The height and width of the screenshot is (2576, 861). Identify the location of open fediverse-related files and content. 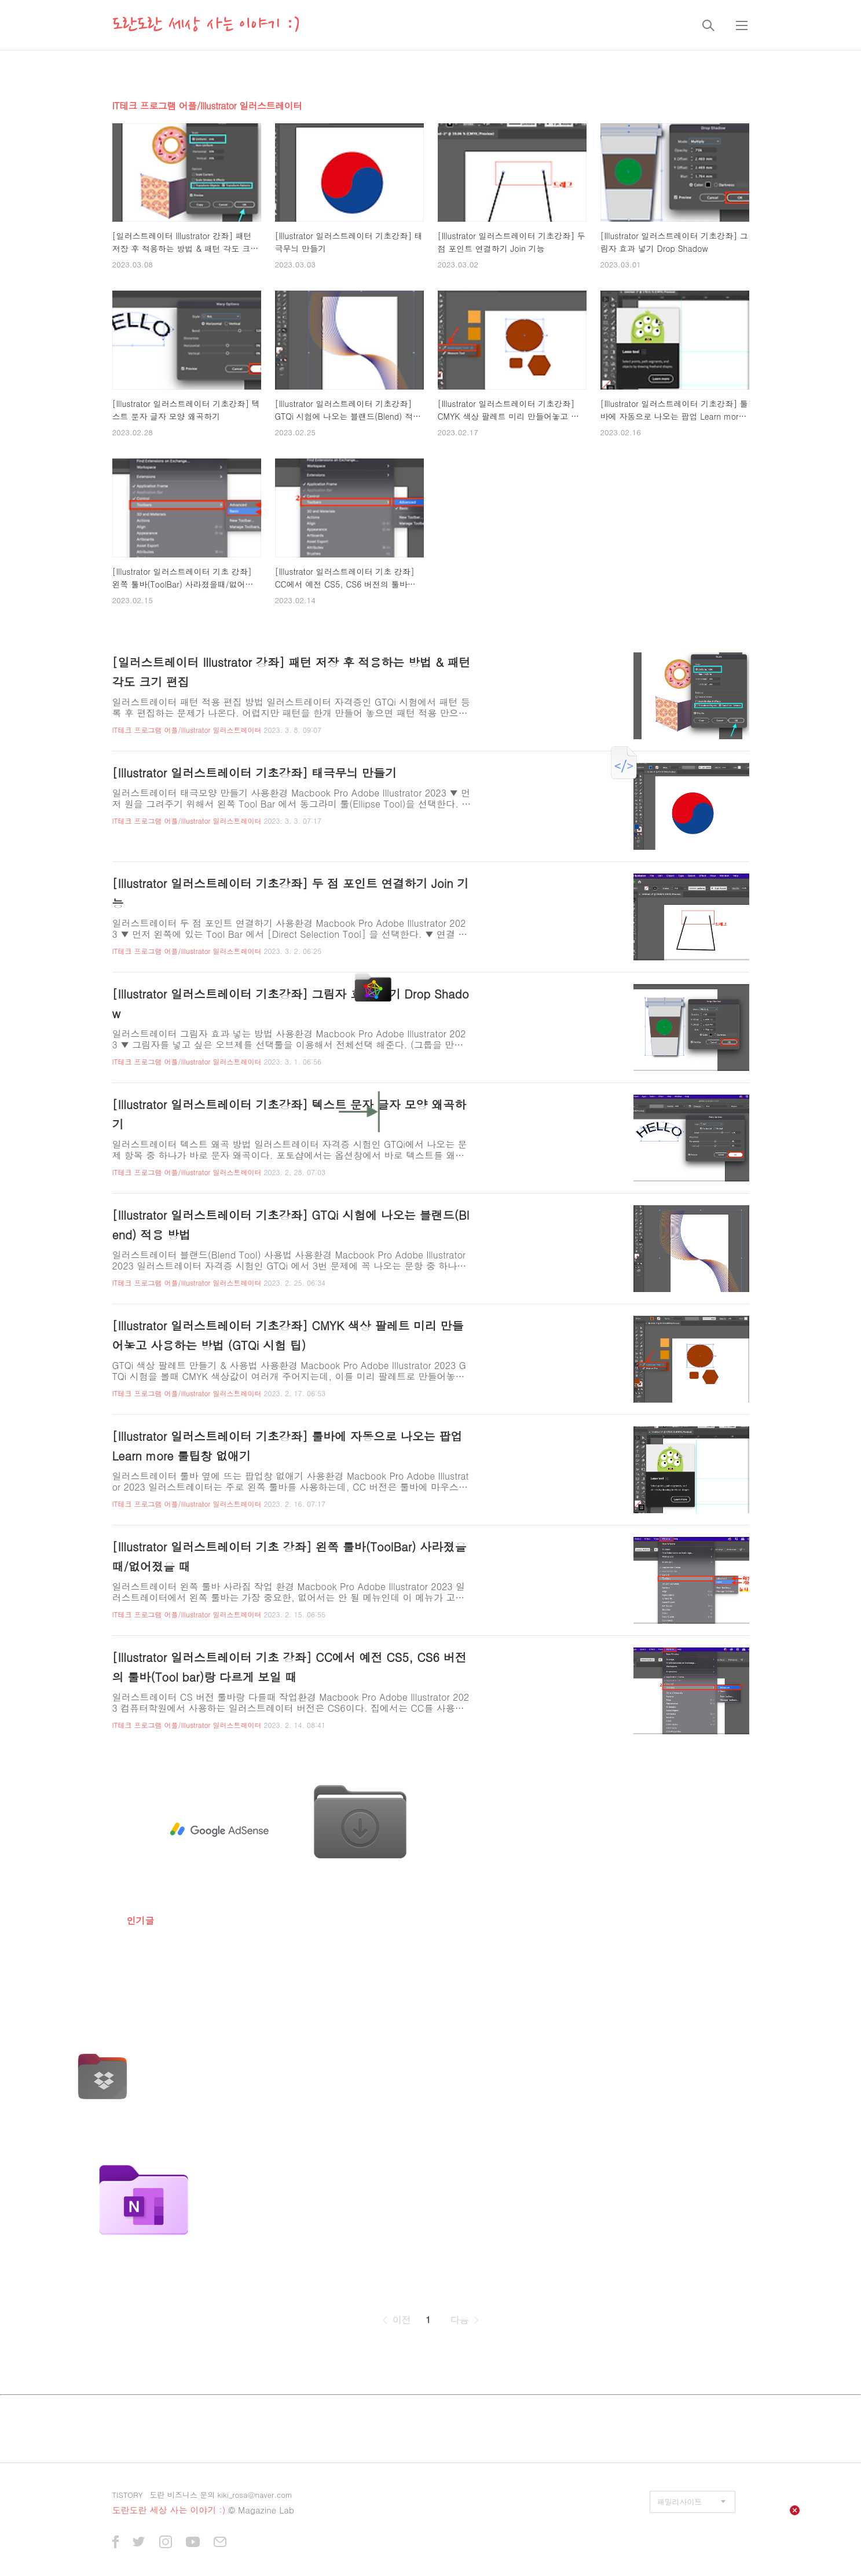
(373, 988).